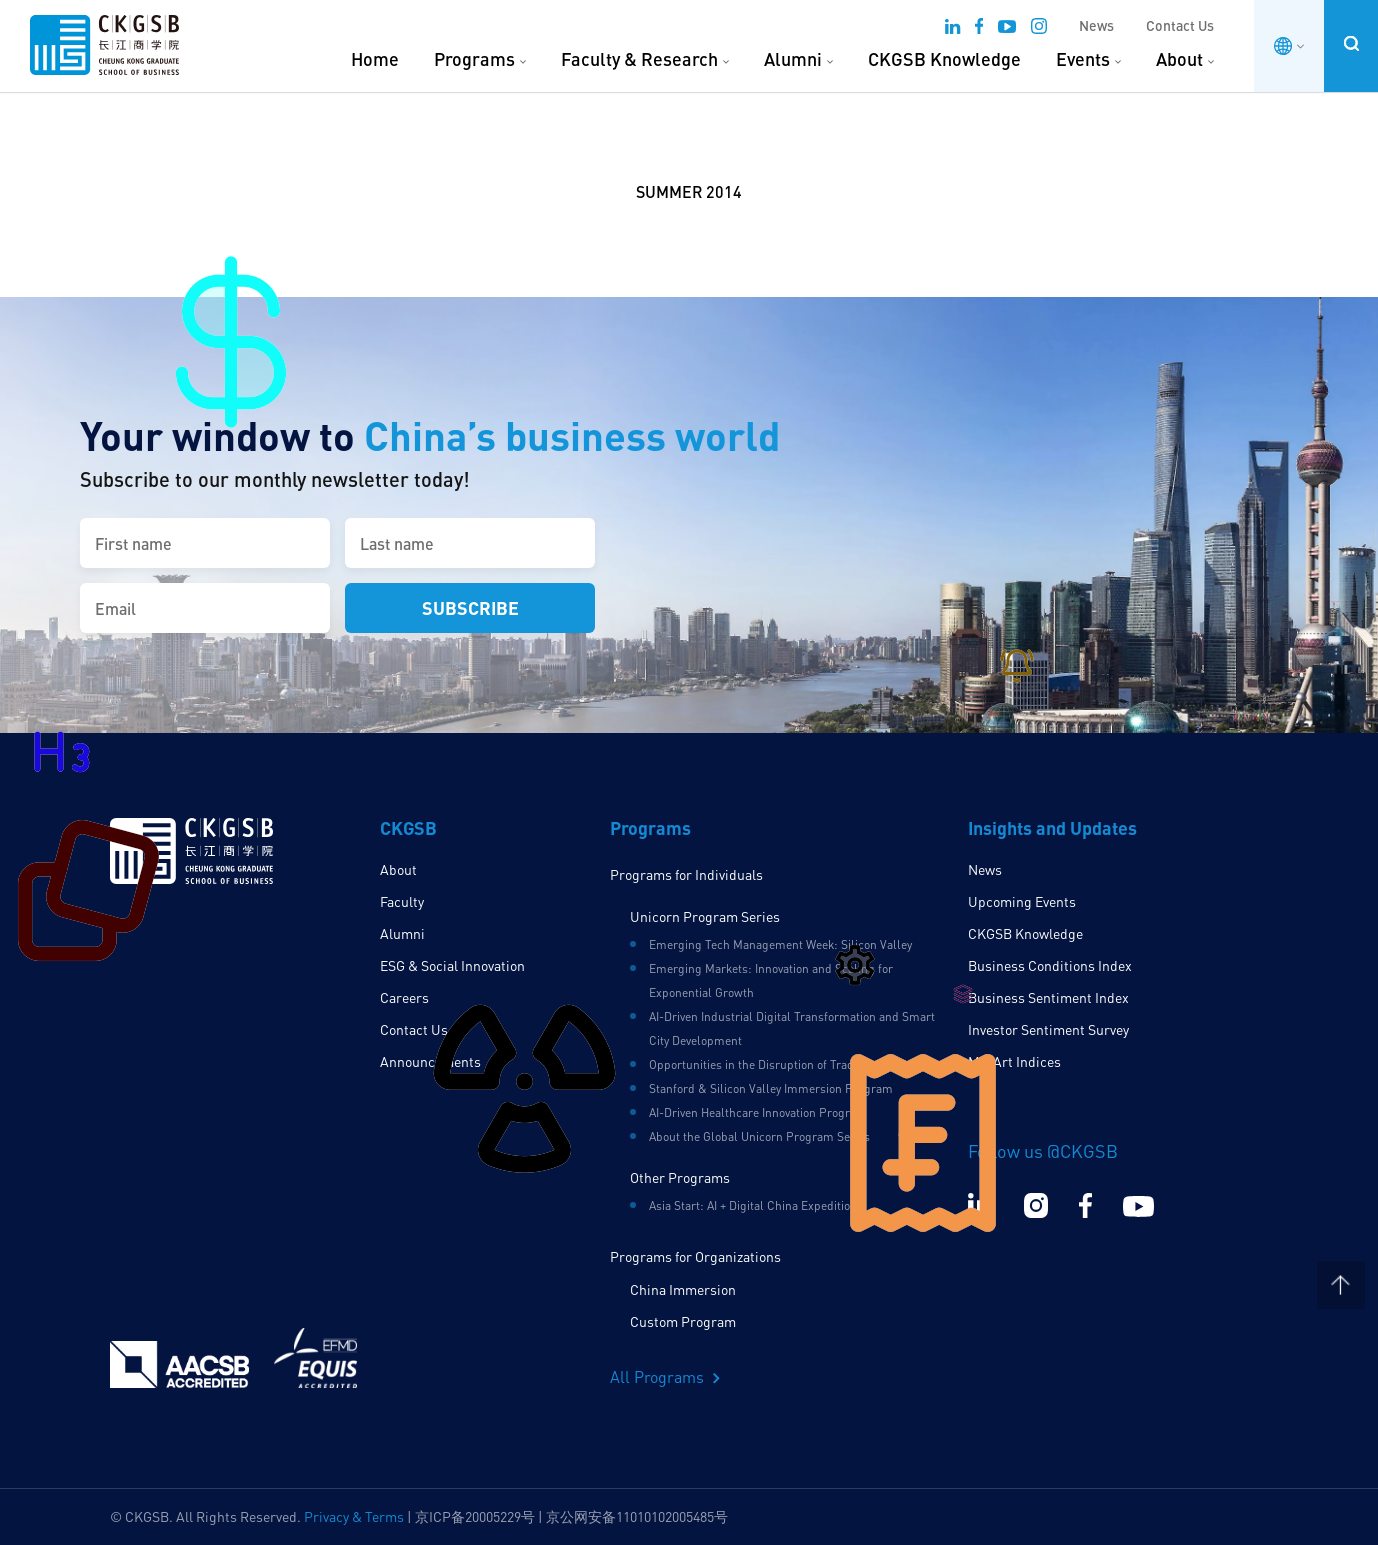  I want to click on indicates hazardous or radioactive content warning, so click(524, 1081).